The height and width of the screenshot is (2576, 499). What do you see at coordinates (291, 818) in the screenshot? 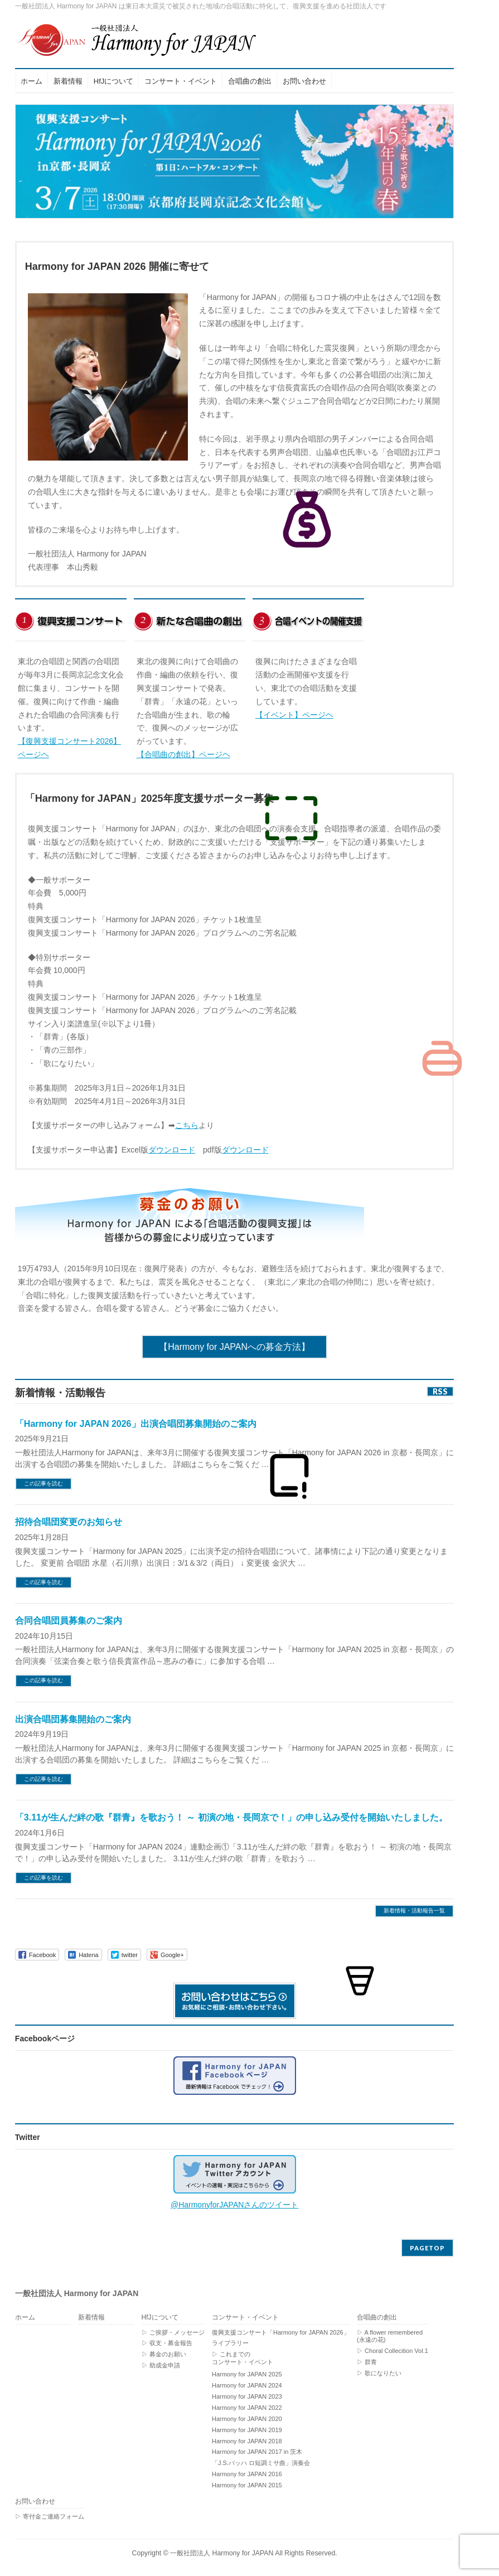
I see `indicates a selection area or bounding box` at bounding box center [291, 818].